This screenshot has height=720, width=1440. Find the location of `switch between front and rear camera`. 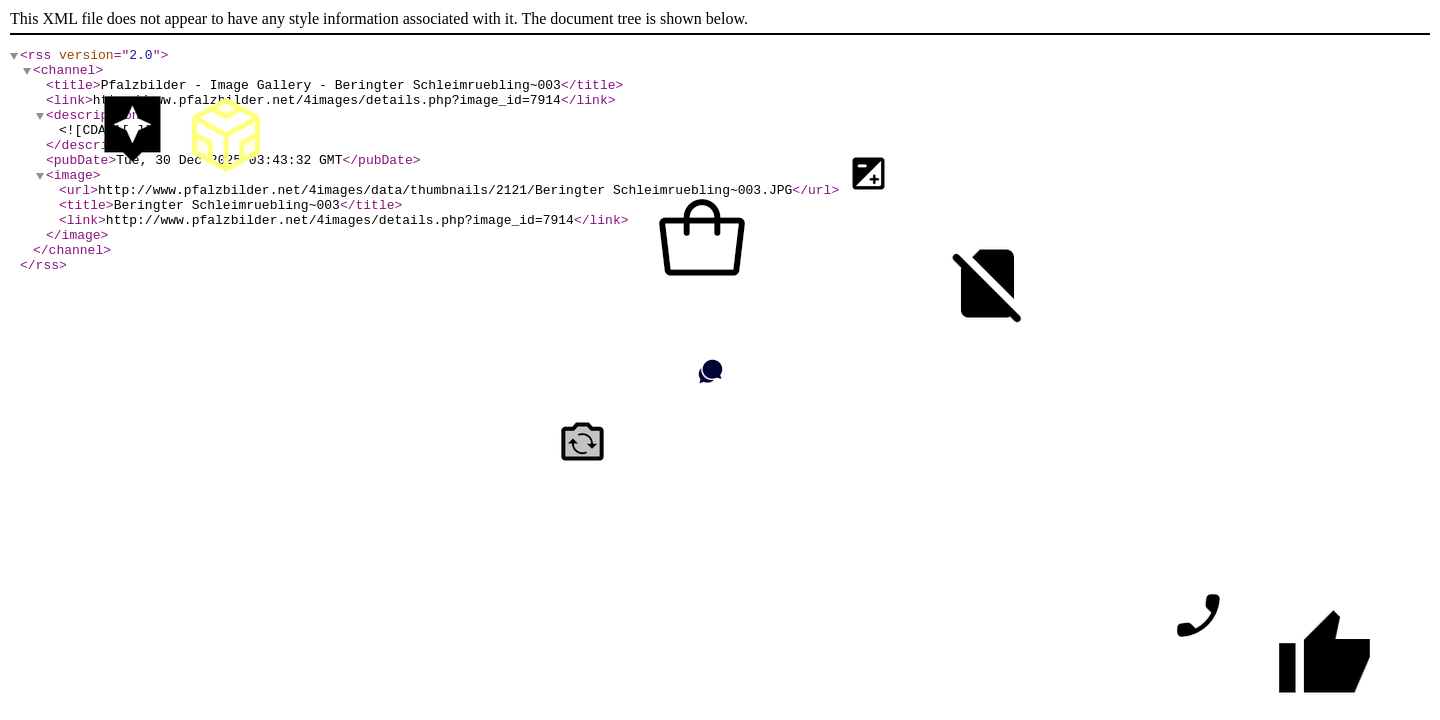

switch between front and rear camera is located at coordinates (582, 441).